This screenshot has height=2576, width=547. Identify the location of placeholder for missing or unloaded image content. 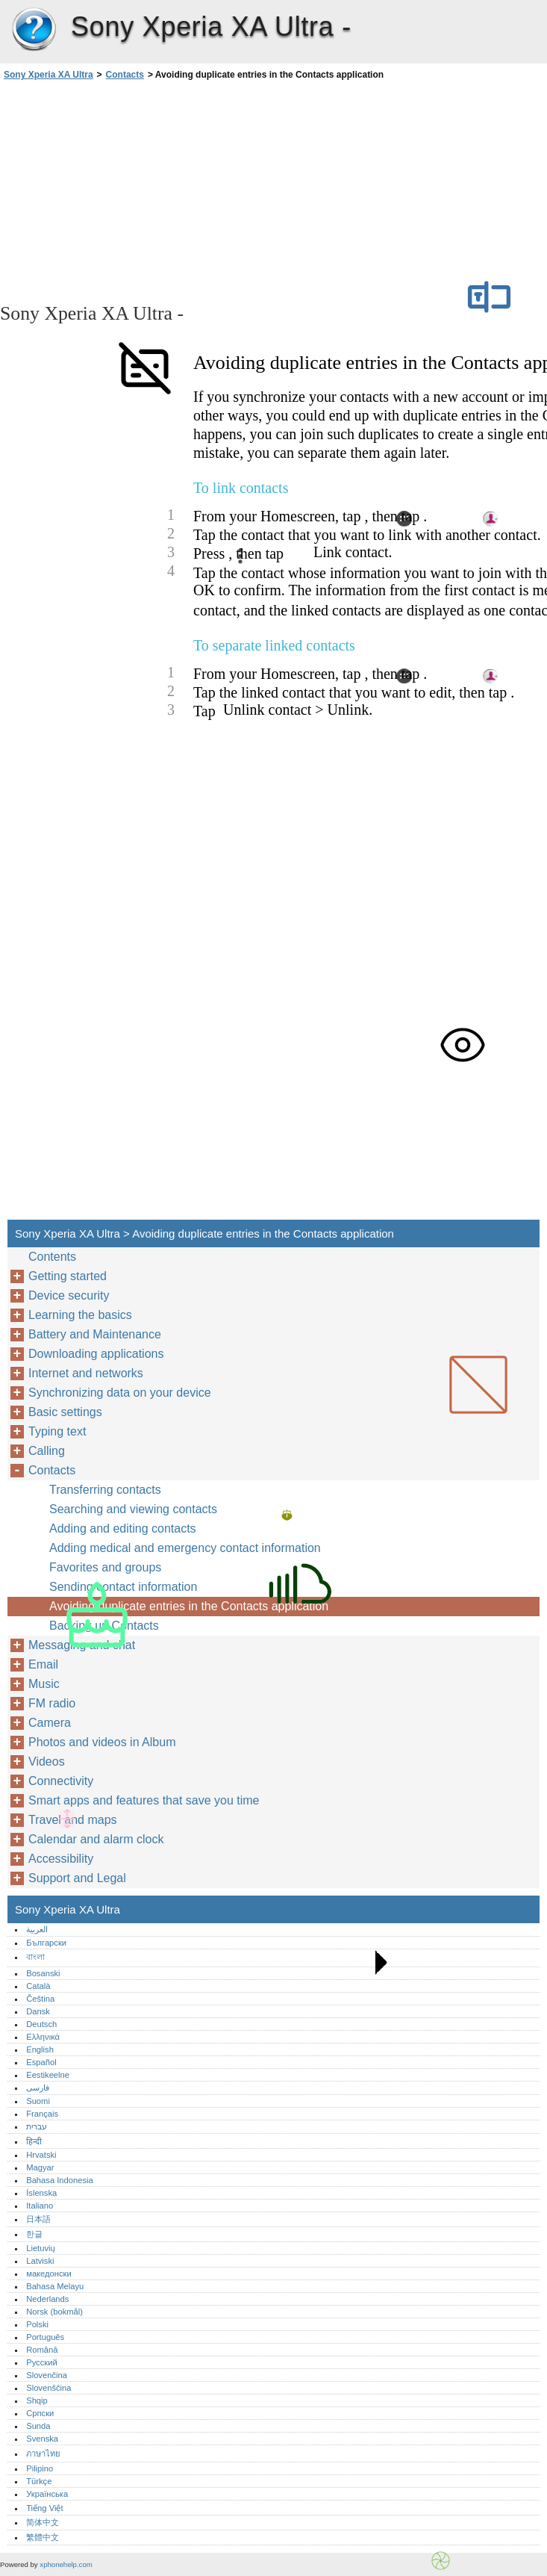
(478, 1385).